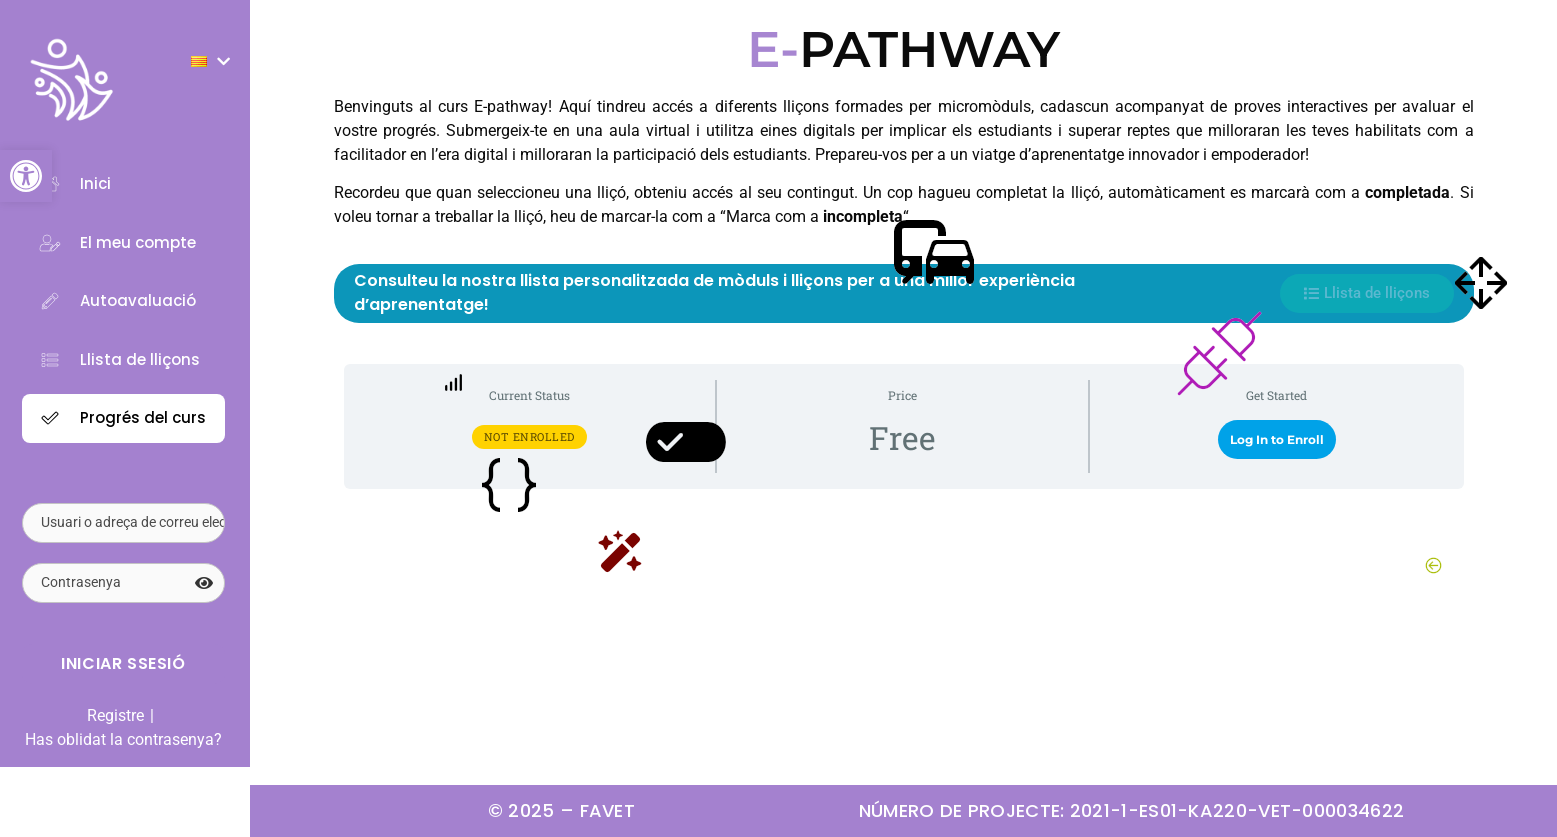  What do you see at coordinates (453, 382) in the screenshot?
I see `indicates full signal strength` at bounding box center [453, 382].